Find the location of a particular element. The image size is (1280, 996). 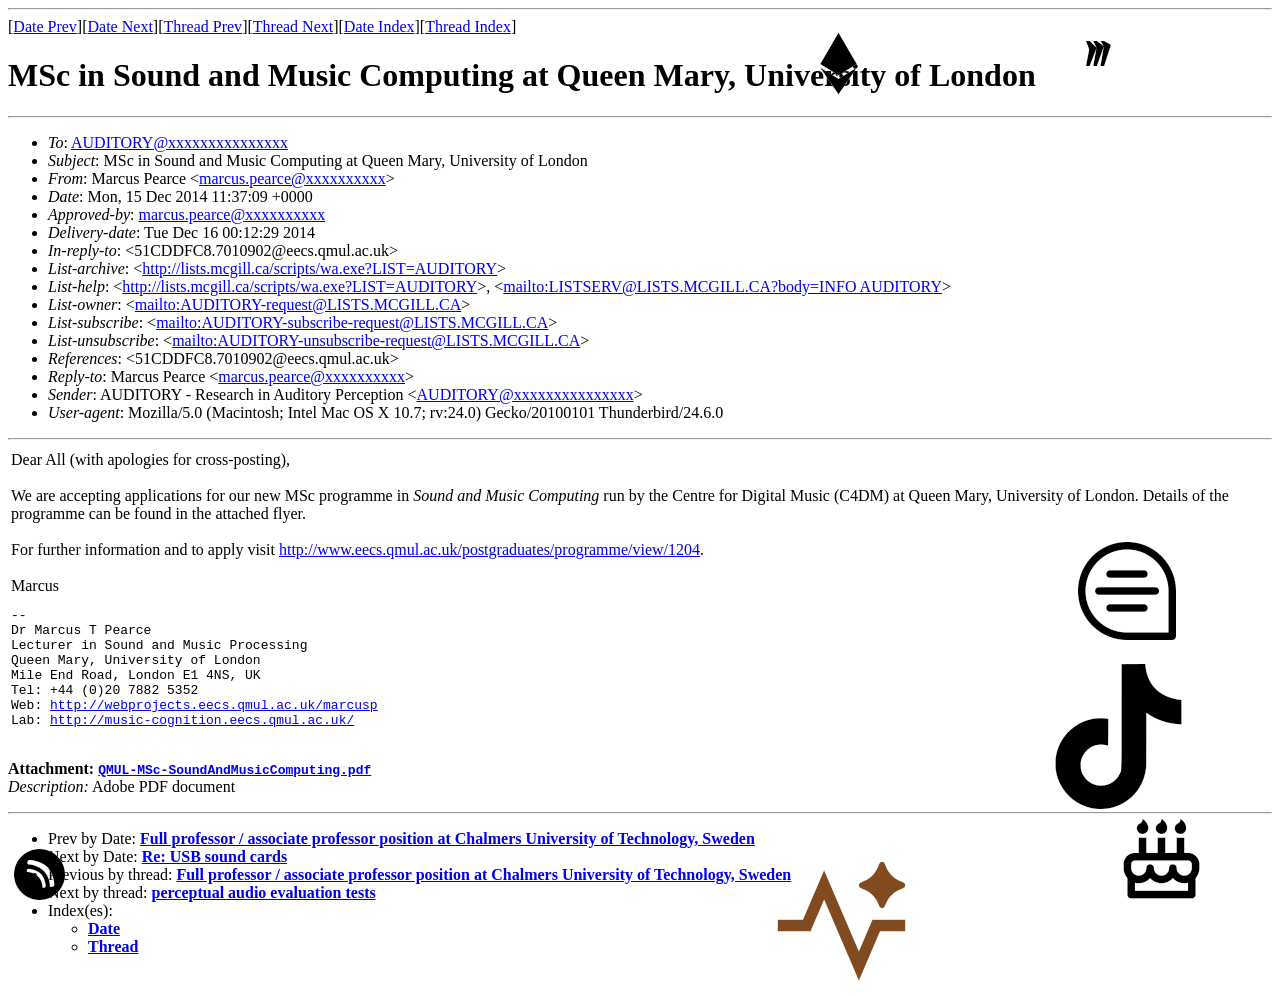

access AI-powered health monitoring is located at coordinates (841, 925).